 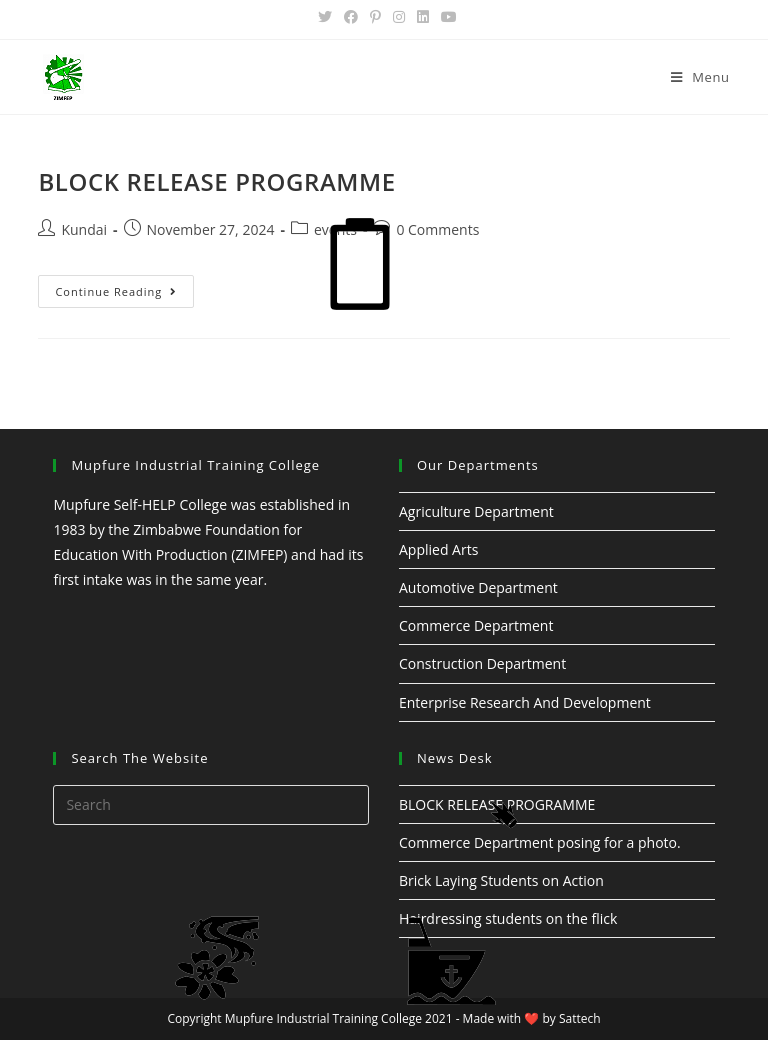 I want to click on access naval or maritime game features, so click(x=451, y=960).